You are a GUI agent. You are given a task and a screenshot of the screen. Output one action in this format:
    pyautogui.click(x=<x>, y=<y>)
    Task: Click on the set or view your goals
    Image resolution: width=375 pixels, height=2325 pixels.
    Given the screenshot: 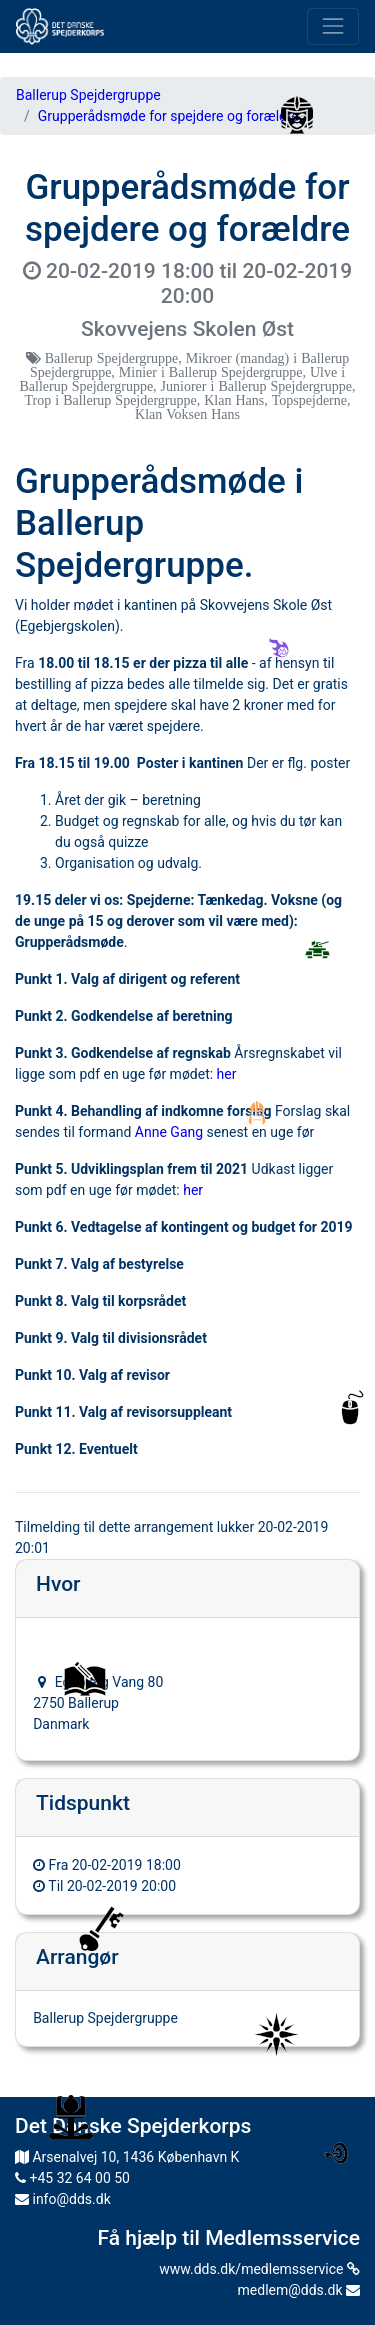 What is the action you would take?
    pyautogui.click(x=336, y=2153)
    